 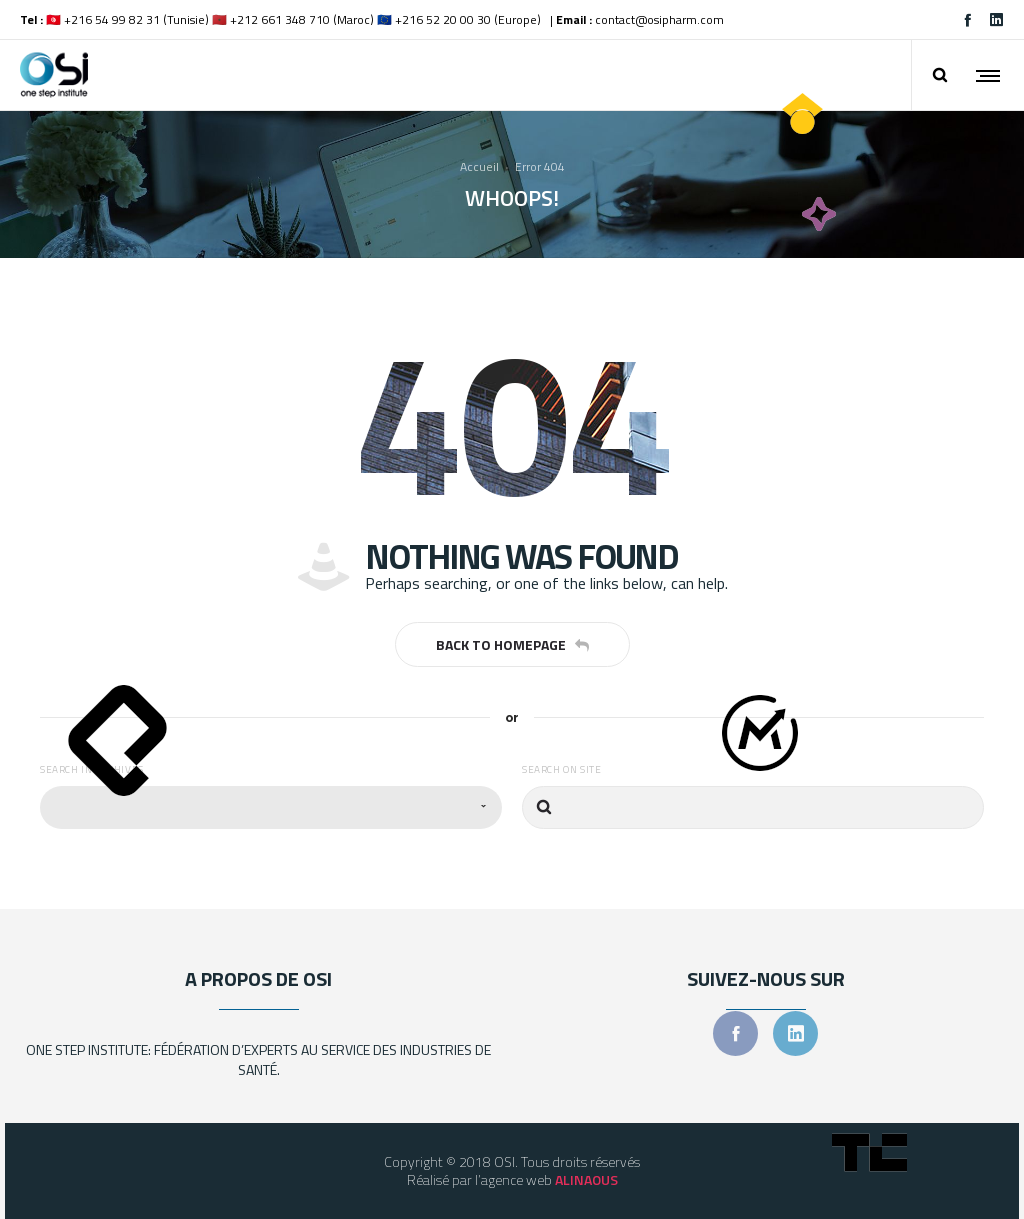 I want to click on open the Platzi learning platform, so click(x=117, y=740).